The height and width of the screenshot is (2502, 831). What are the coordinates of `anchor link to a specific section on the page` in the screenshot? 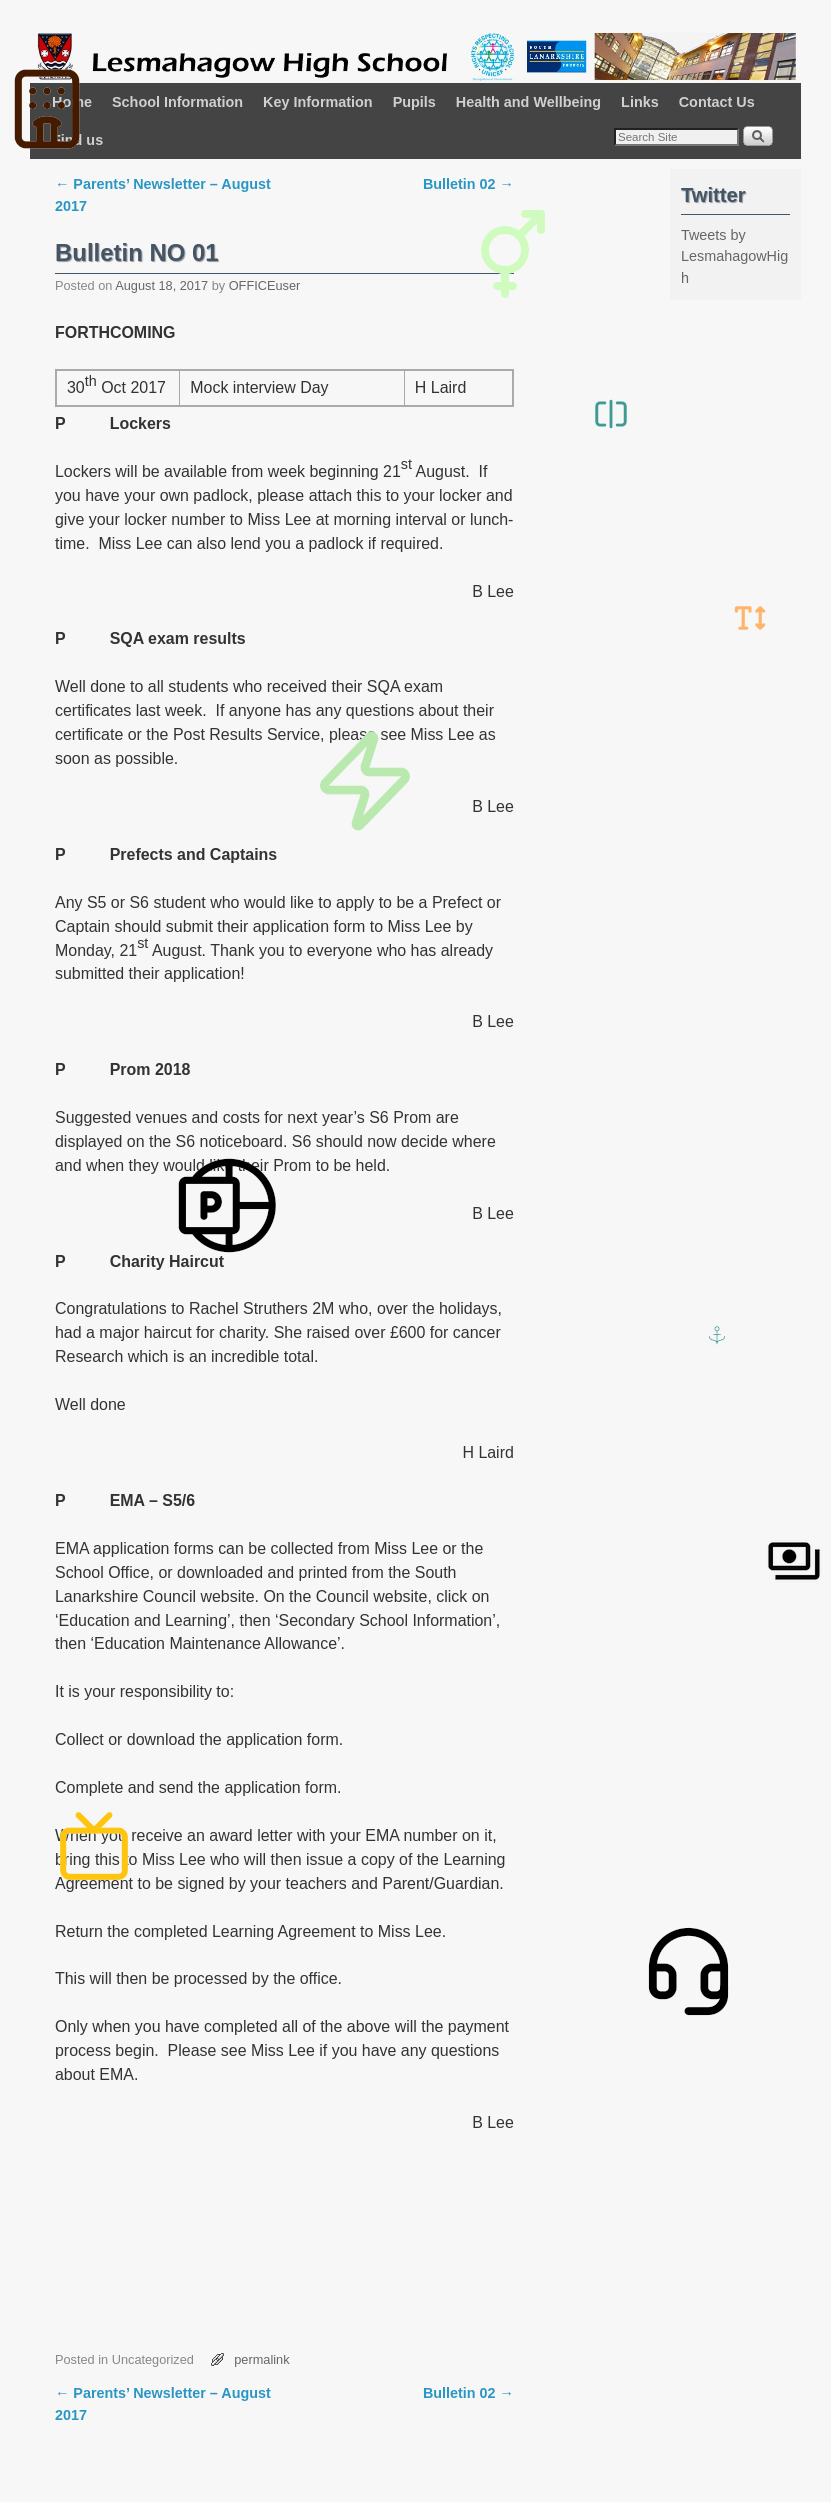 It's located at (717, 1335).